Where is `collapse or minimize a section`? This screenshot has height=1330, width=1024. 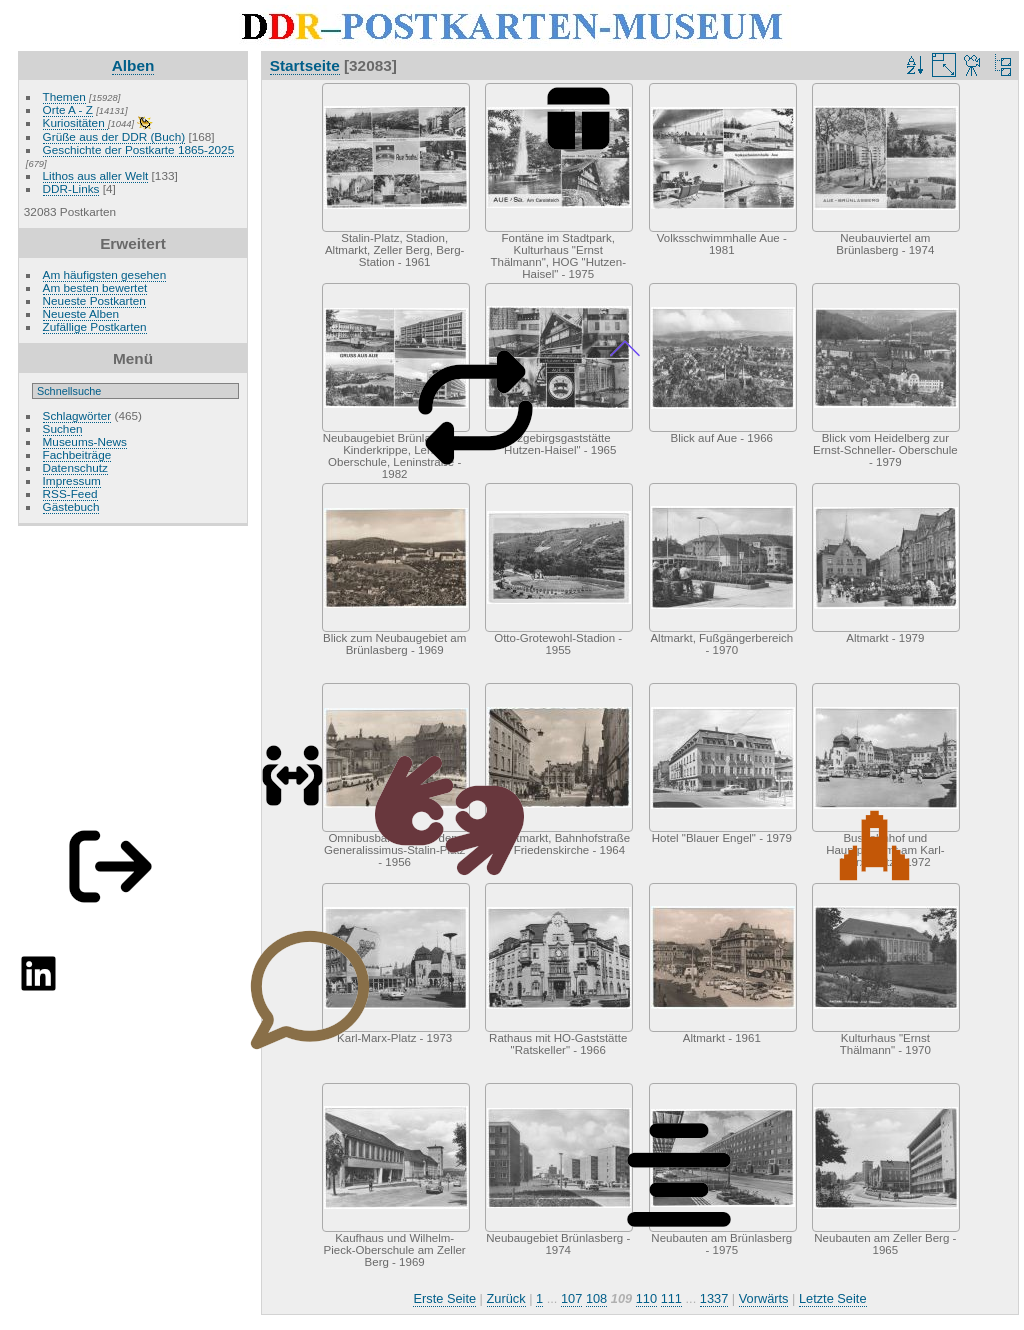 collapse or minimize a section is located at coordinates (625, 357).